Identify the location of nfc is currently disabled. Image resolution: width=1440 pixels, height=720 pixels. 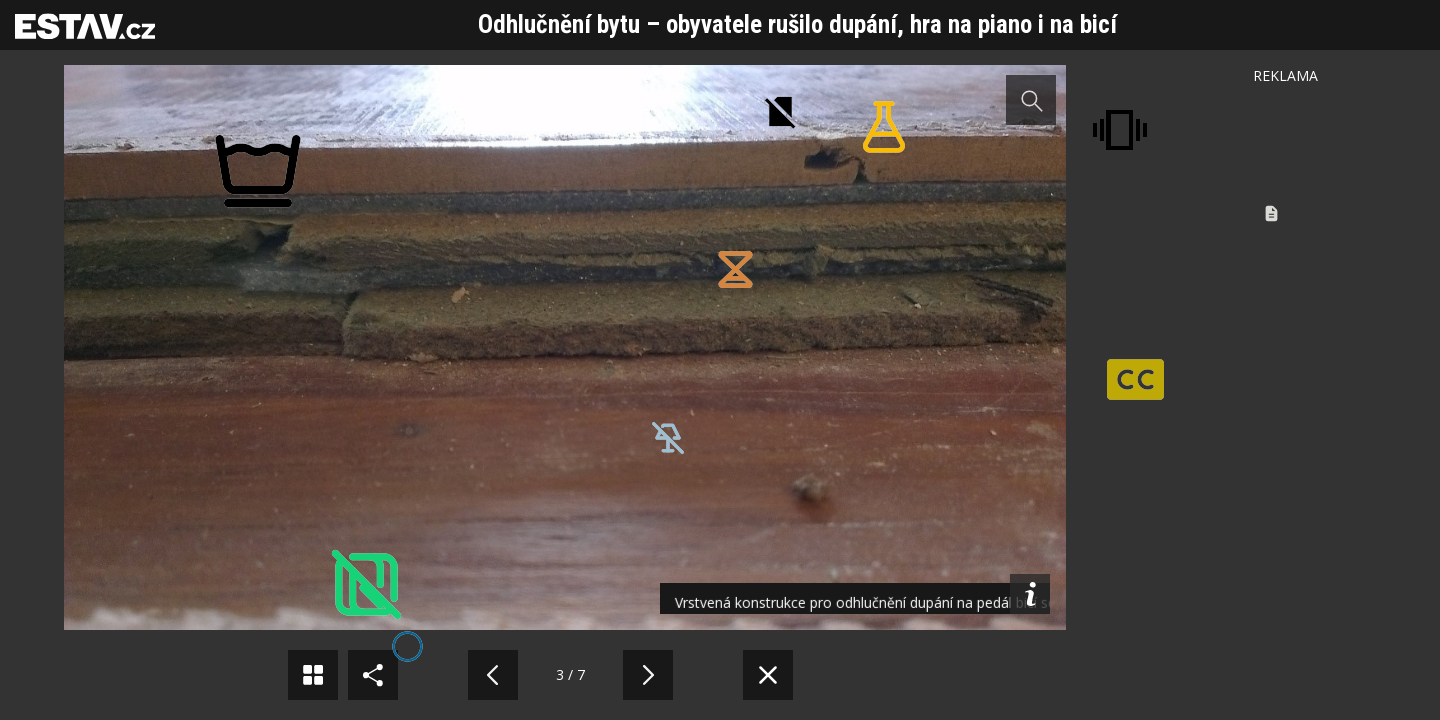
(366, 584).